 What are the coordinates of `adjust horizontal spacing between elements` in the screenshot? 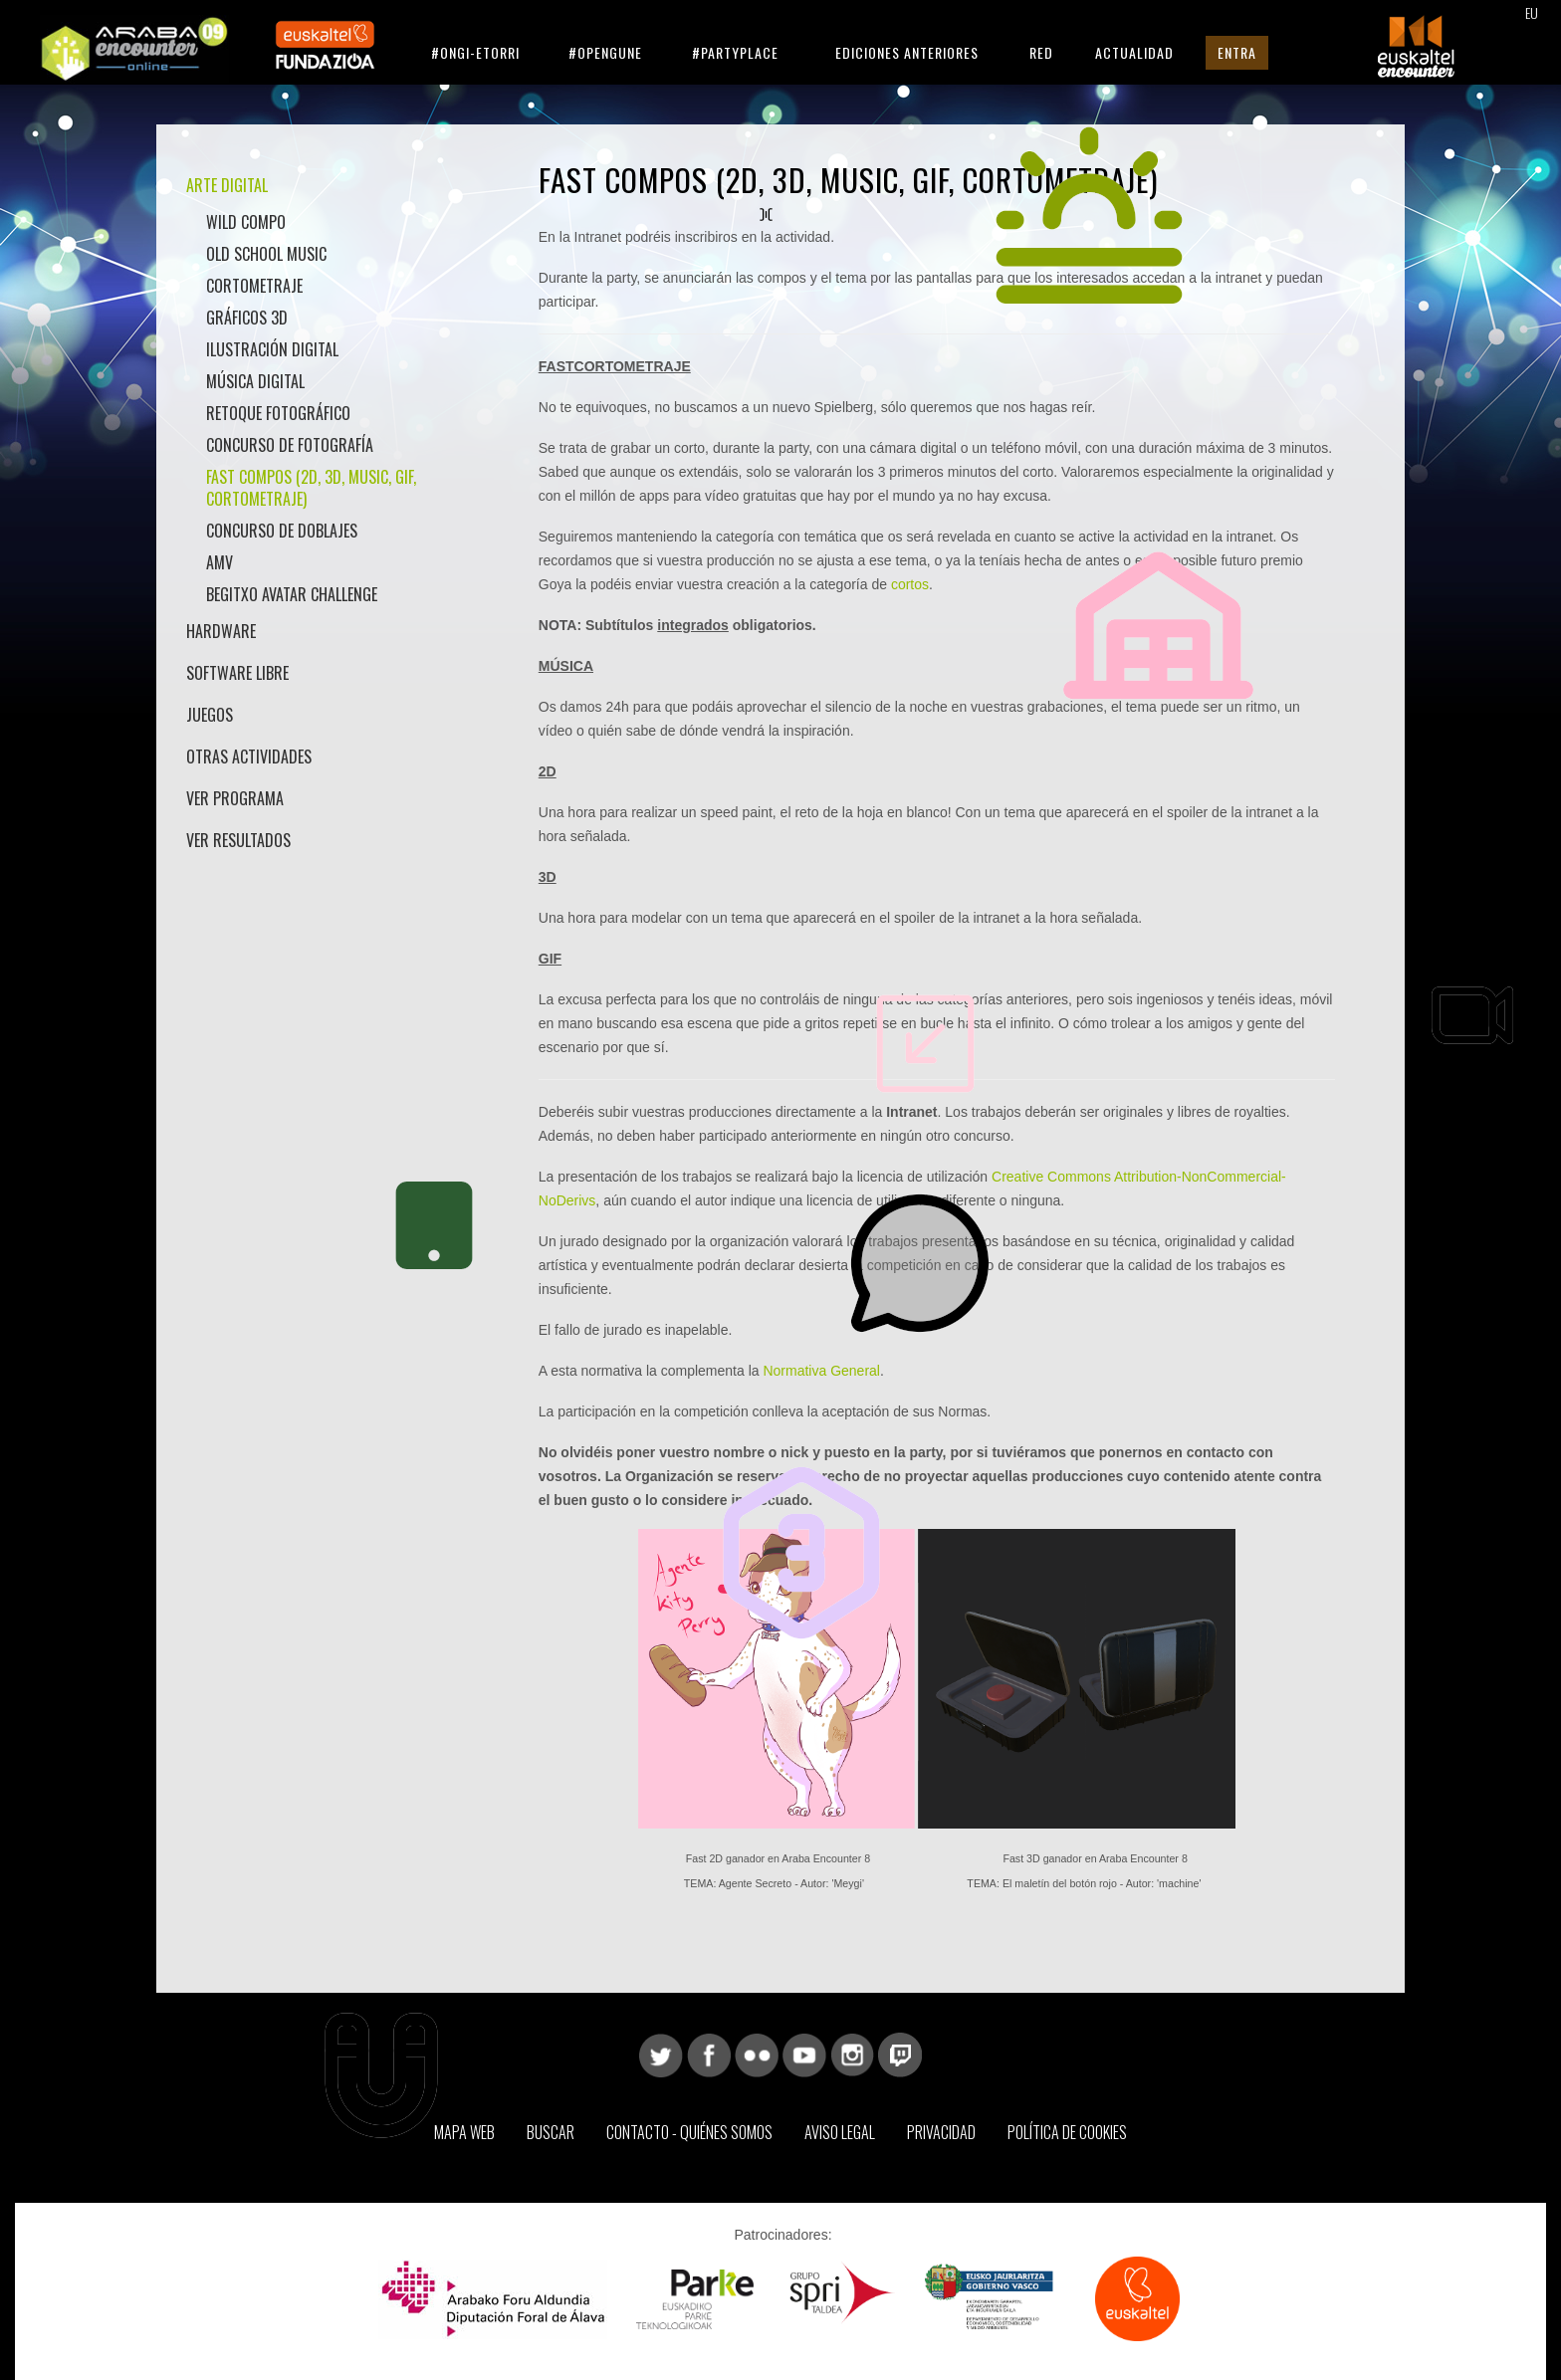 It's located at (766, 214).